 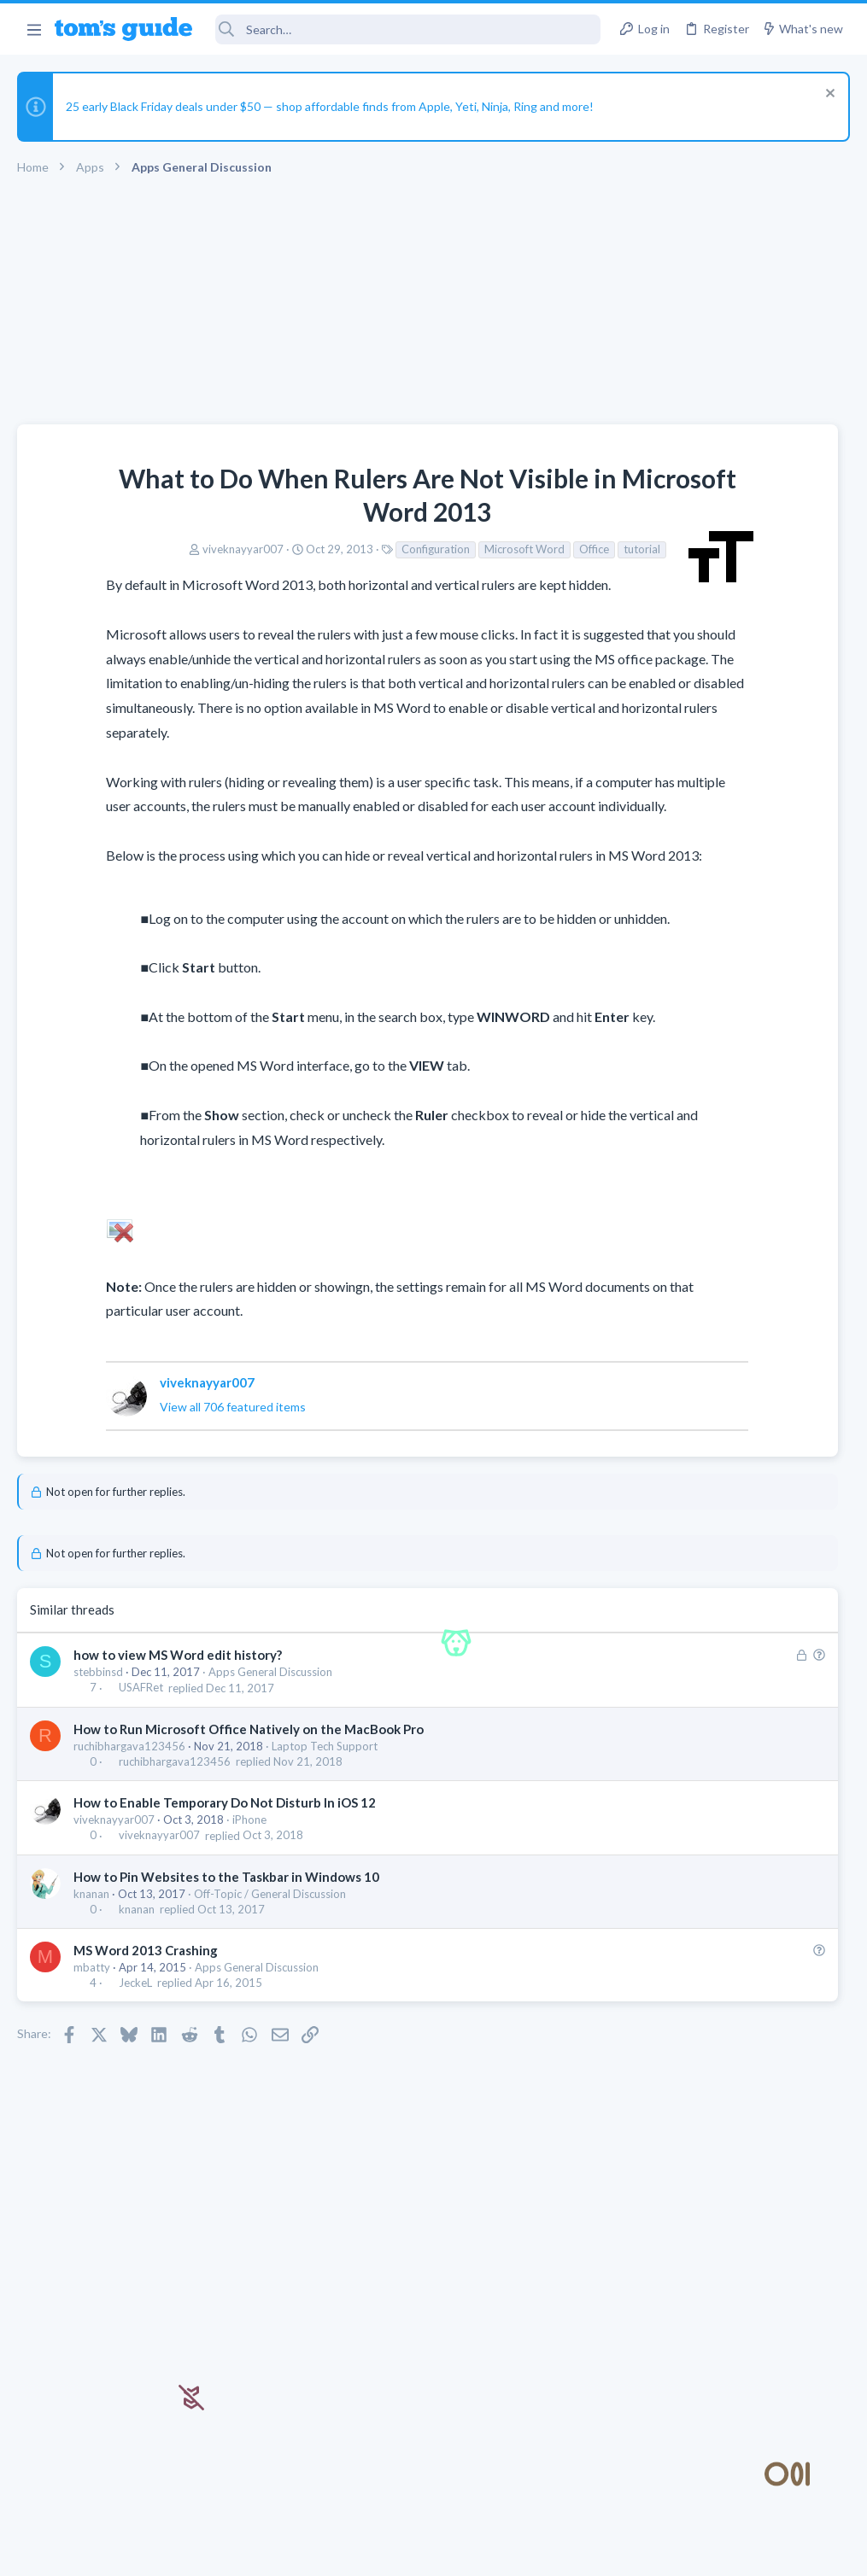 I want to click on adjust text size settings, so click(x=719, y=558).